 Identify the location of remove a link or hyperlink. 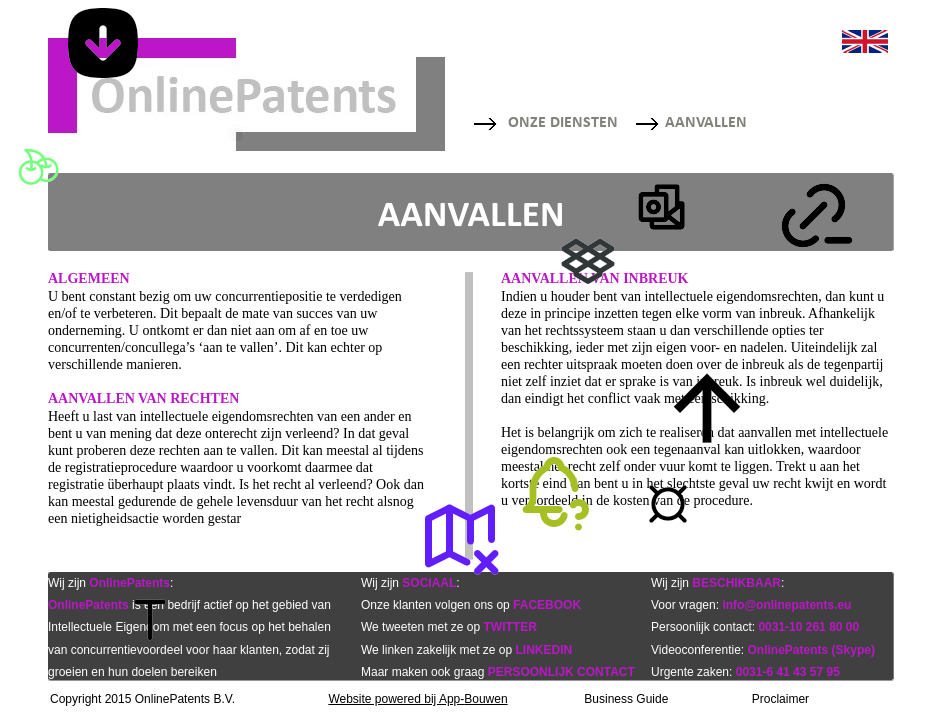
(813, 215).